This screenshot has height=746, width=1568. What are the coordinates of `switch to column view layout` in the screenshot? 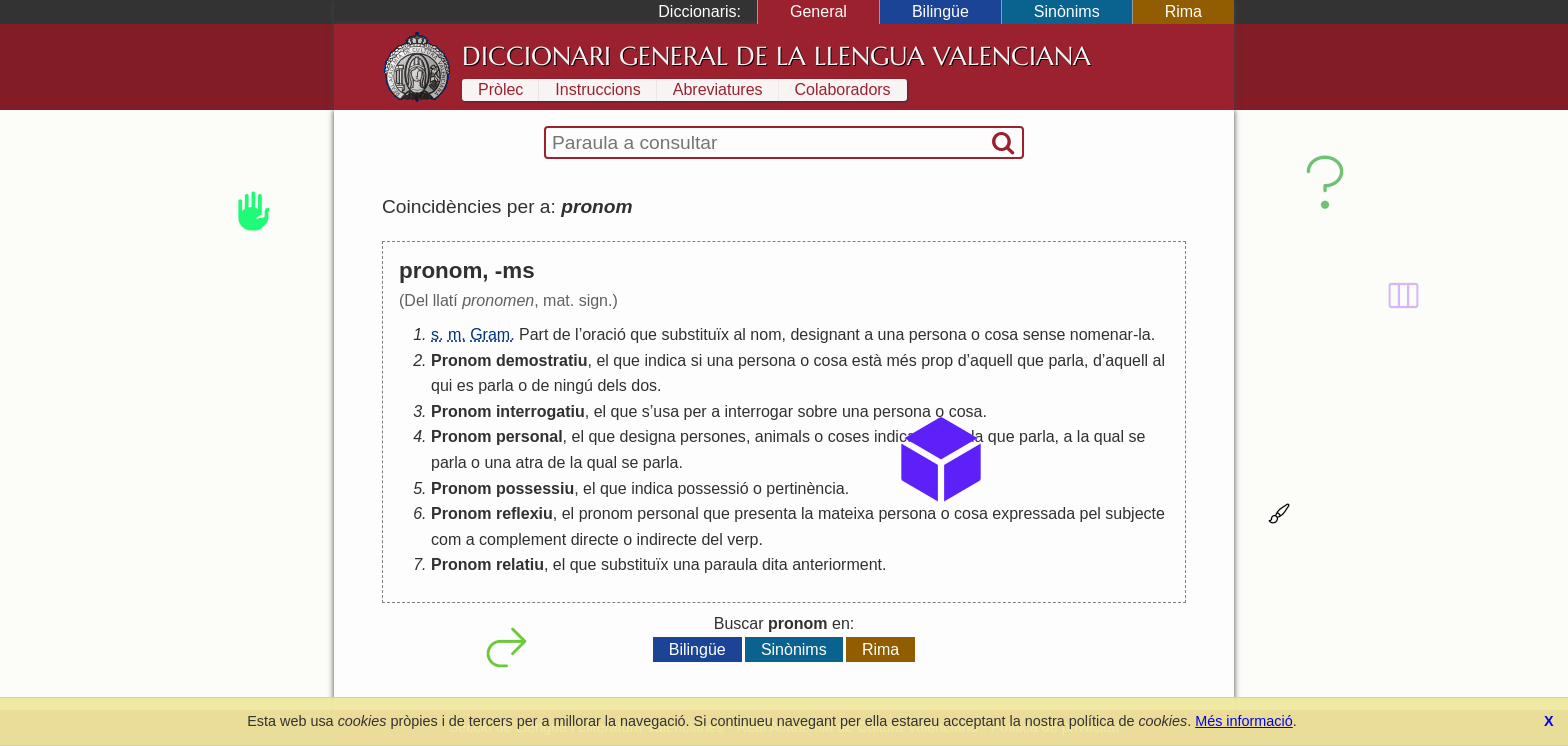 It's located at (1403, 295).